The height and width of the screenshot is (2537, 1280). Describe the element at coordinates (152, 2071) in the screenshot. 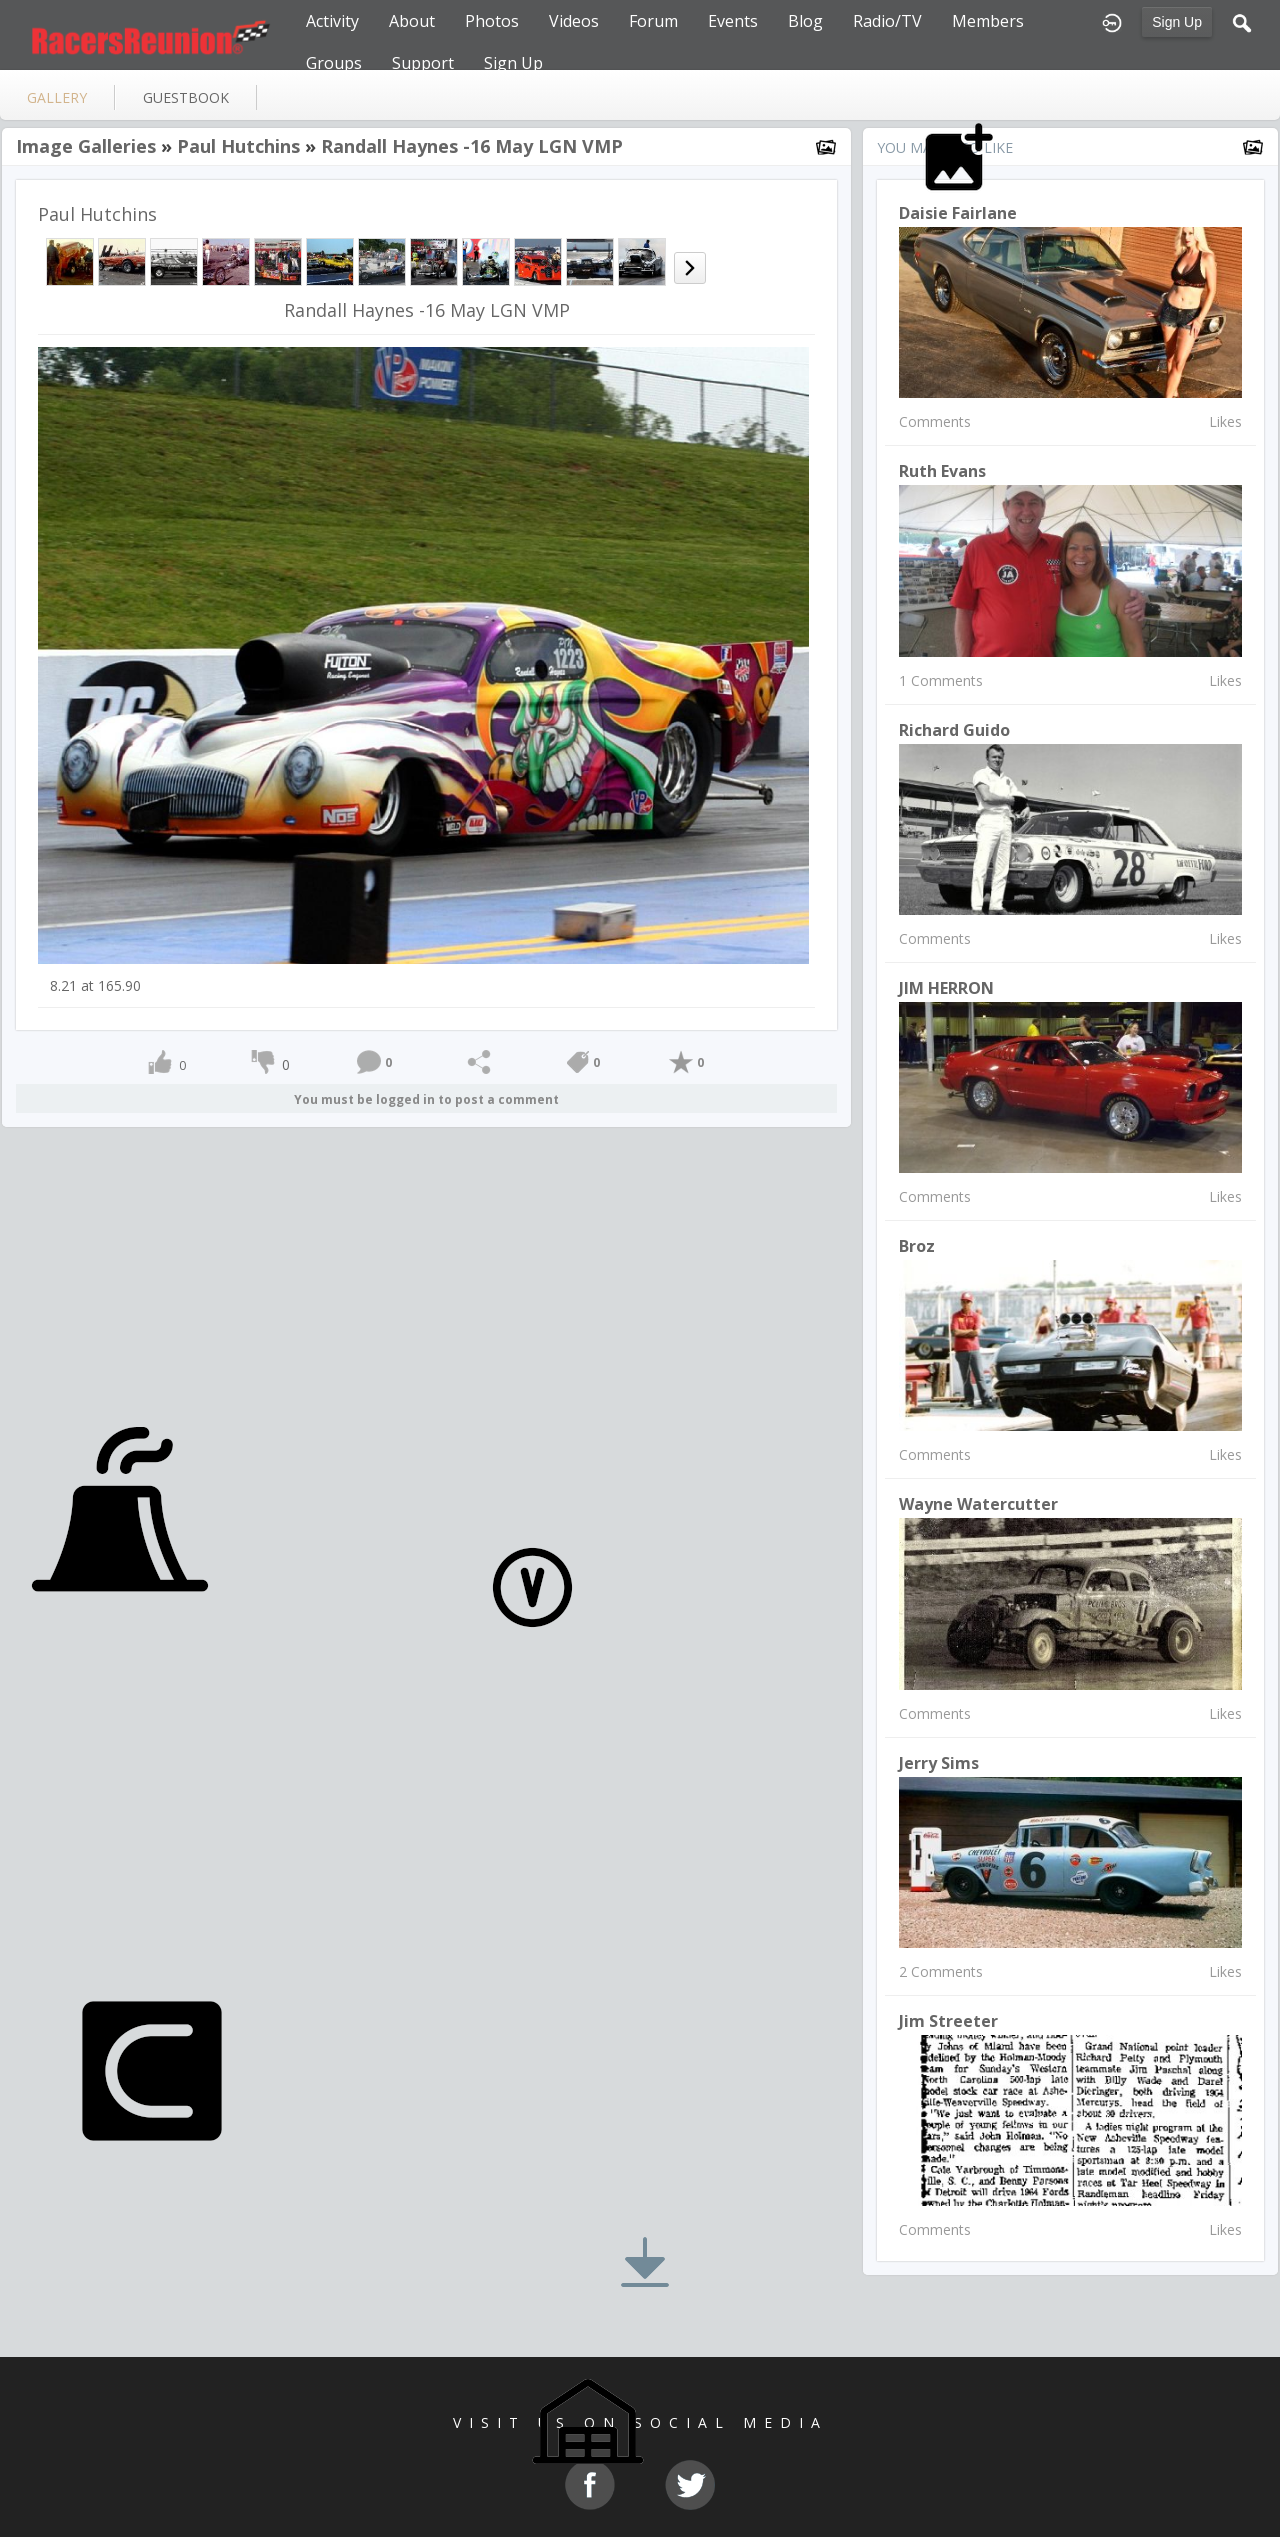

I see `indicates a proper subset relationship in mathematical notation` at that location.